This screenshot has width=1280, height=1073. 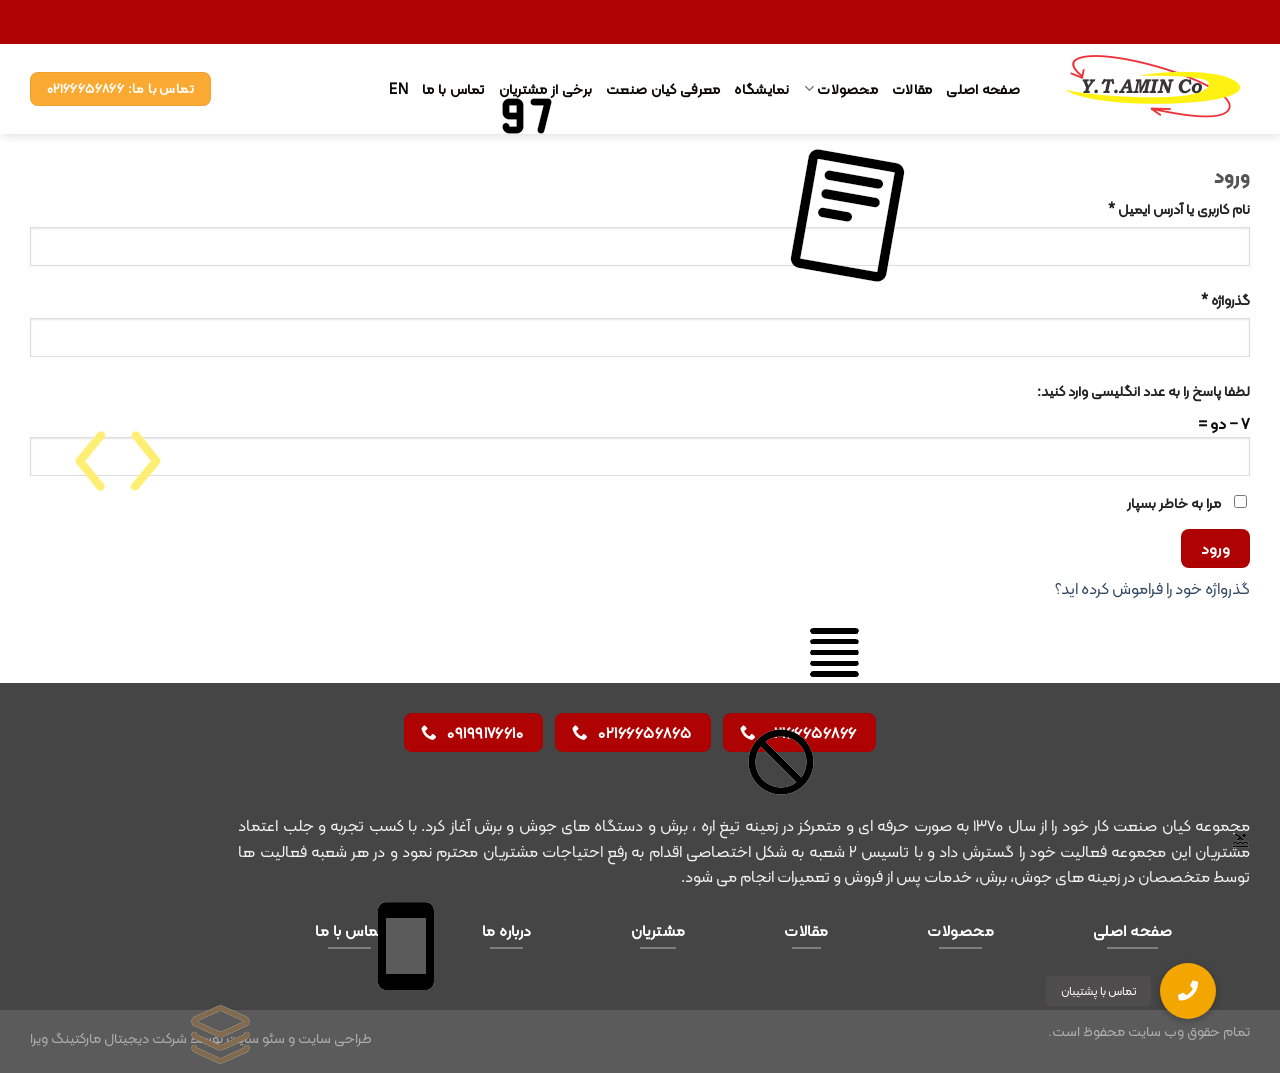 What do you see at coordinates (834, 652) in the screenshot?
I see `justify text alignment` at bounding box center [834, 652].